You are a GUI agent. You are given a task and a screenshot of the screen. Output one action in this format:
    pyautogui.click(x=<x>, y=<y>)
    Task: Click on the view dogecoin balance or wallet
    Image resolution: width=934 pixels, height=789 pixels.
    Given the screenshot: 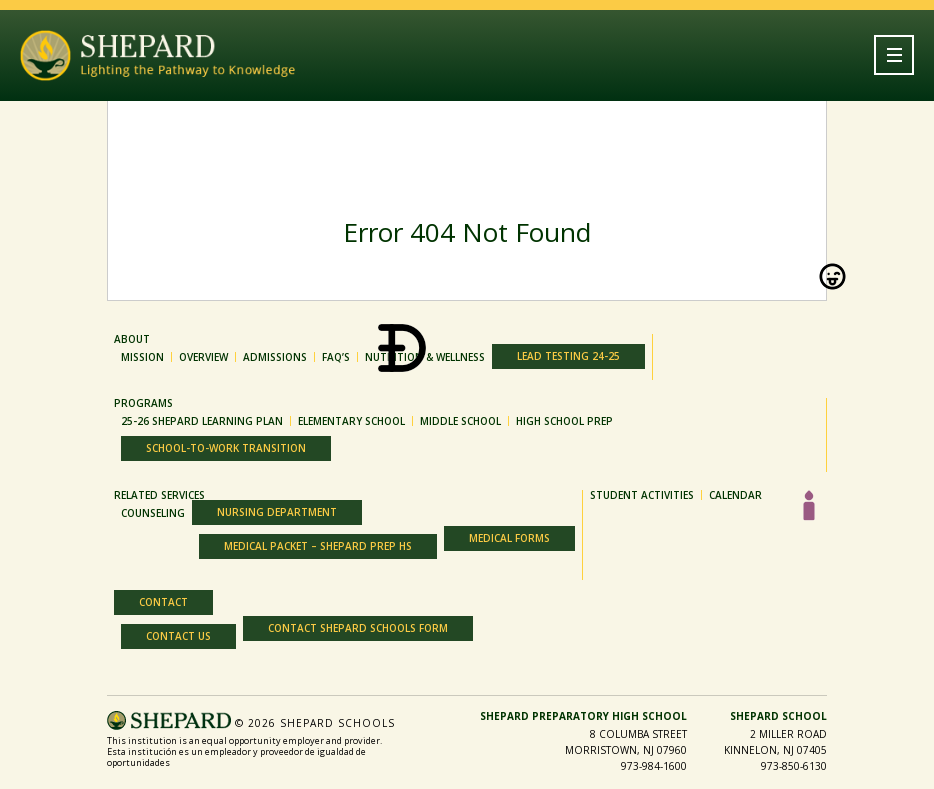 What is the action you would take?
    pyautogui.click(x=402, y=348)
    